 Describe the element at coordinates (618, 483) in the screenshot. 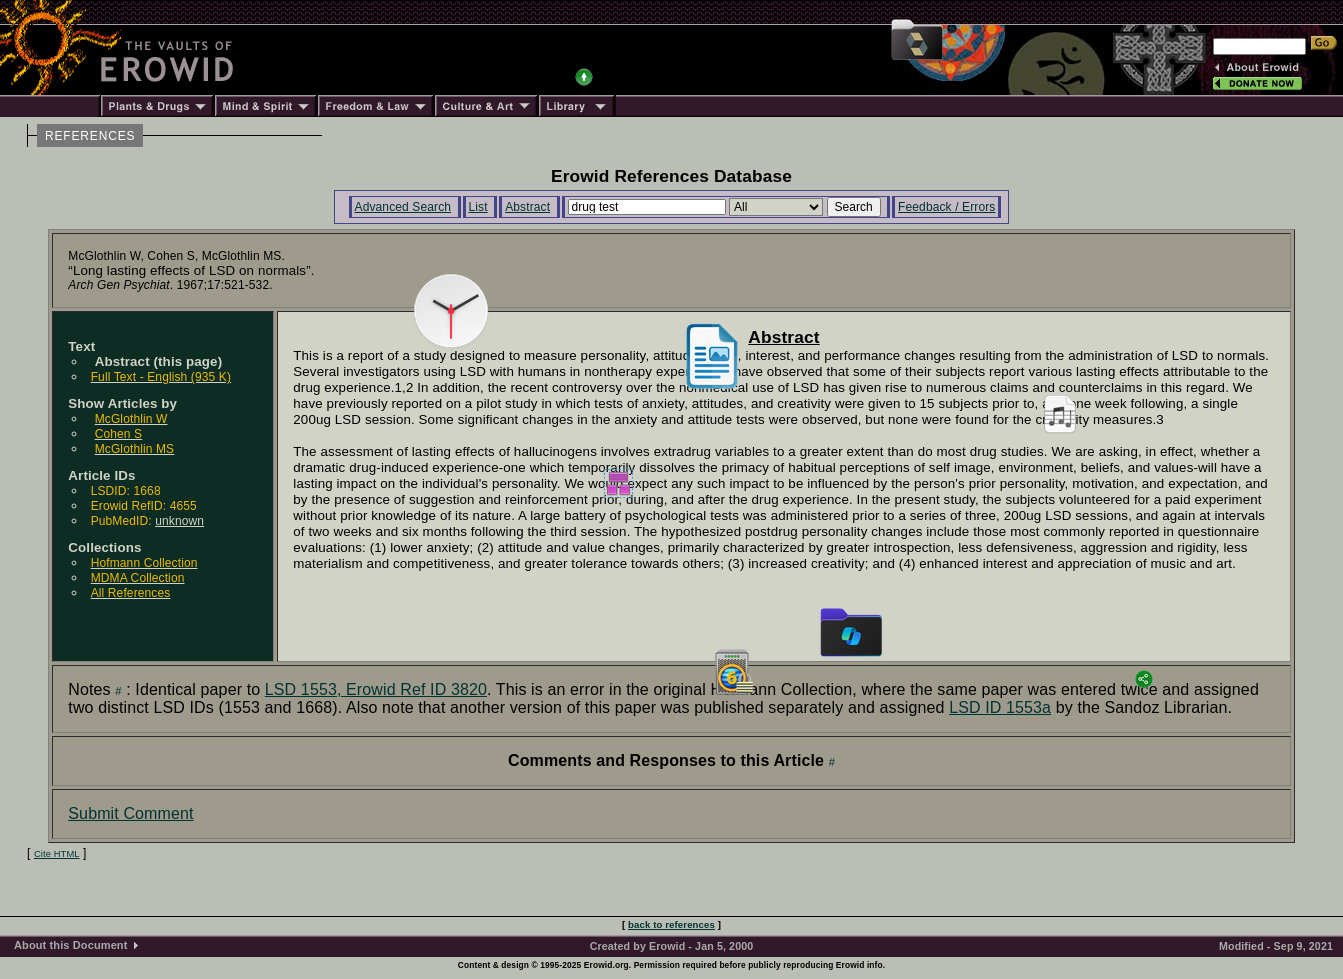

I see `select all items in the current view` at that location.